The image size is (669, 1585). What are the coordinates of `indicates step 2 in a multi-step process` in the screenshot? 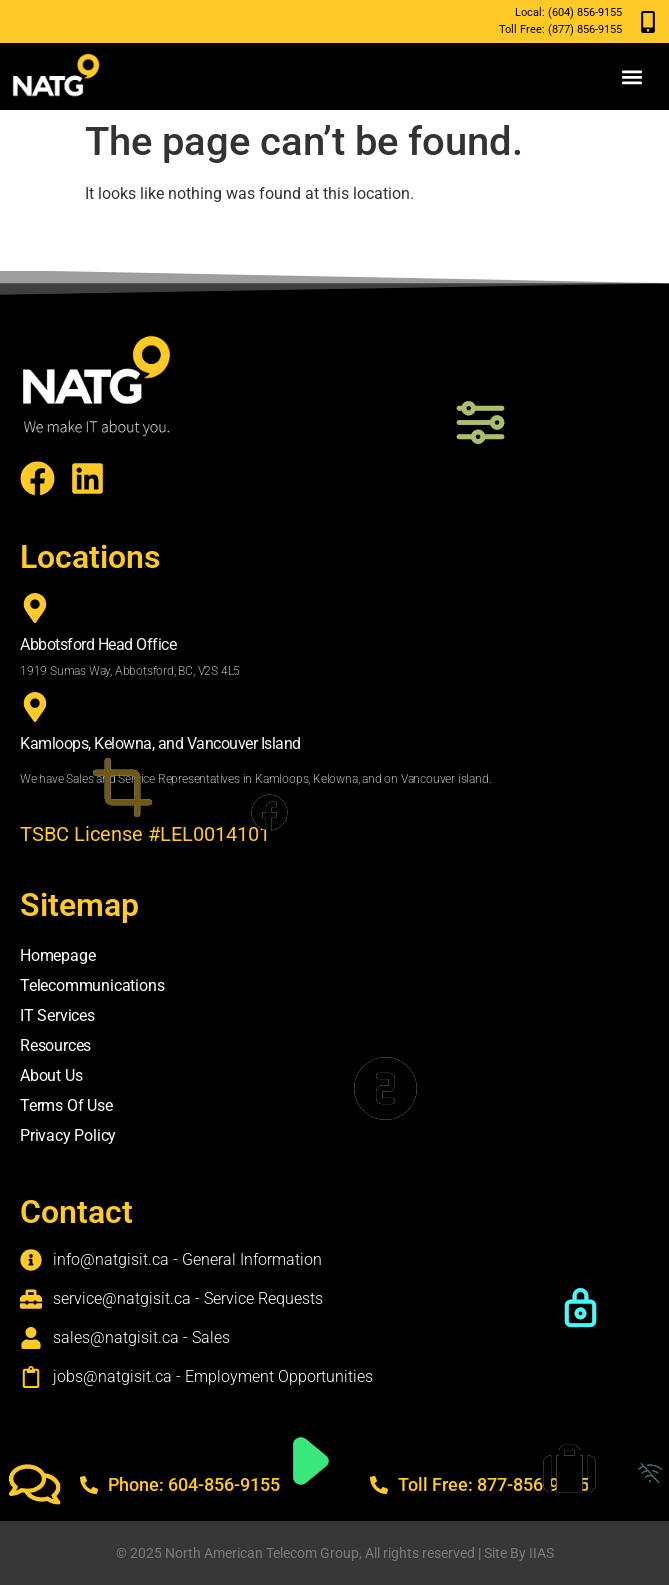 It's located at (385, 1088).